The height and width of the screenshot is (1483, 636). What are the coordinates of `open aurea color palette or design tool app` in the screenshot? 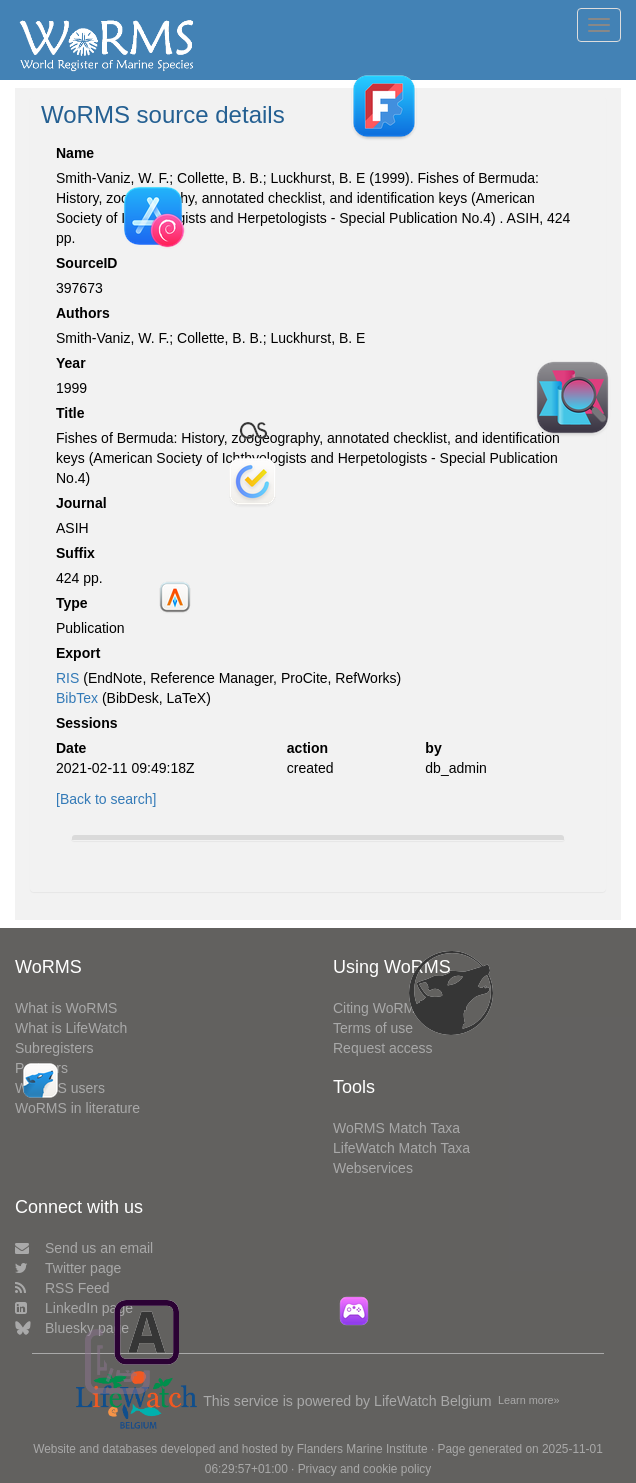 It's located at (572, 397).